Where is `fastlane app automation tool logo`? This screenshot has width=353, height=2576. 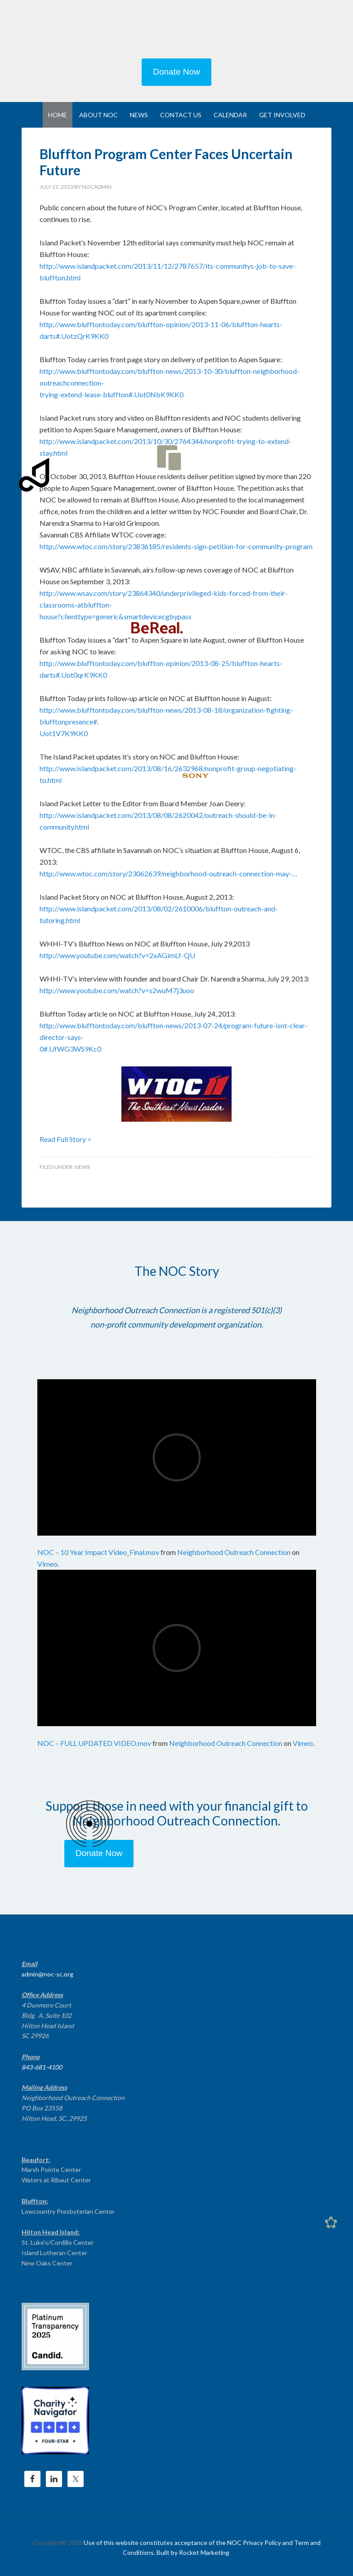 fastlane app automation tool logo is located at coordinates (331, 2222).